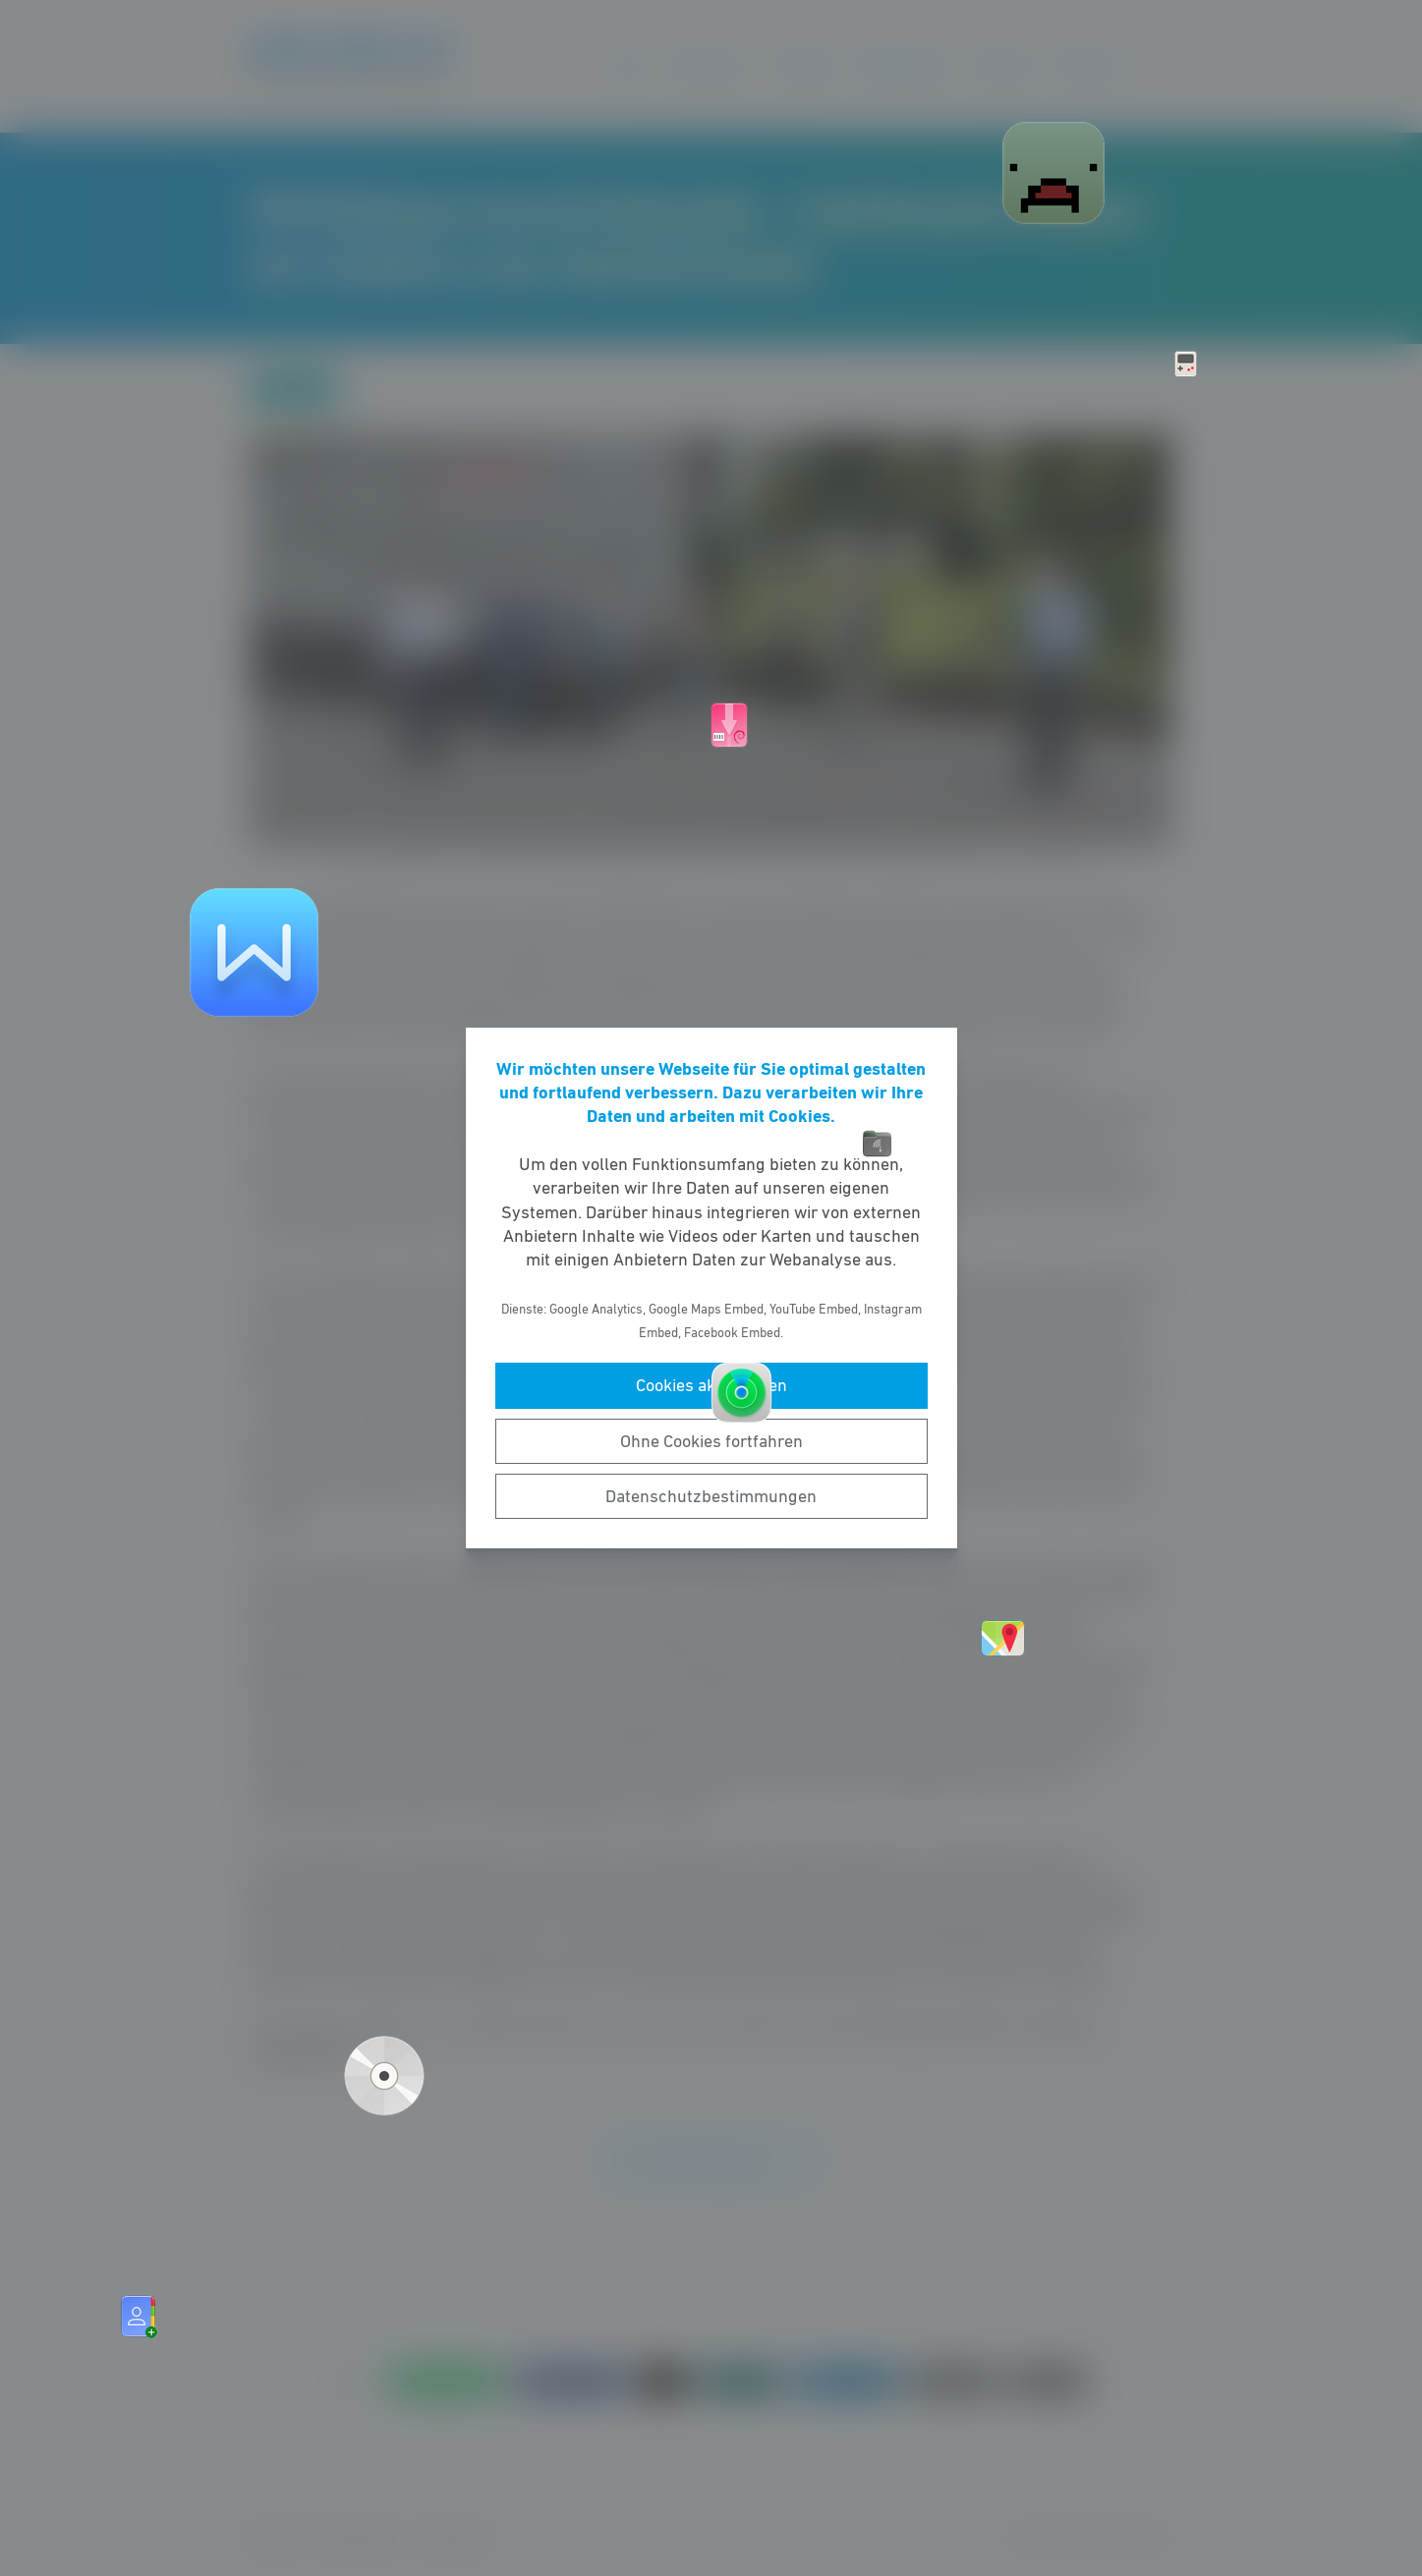 The height and width of the screenshot is (2576, 1422). I want to click on access CD/DVD drive contents, so click(384, 2076).